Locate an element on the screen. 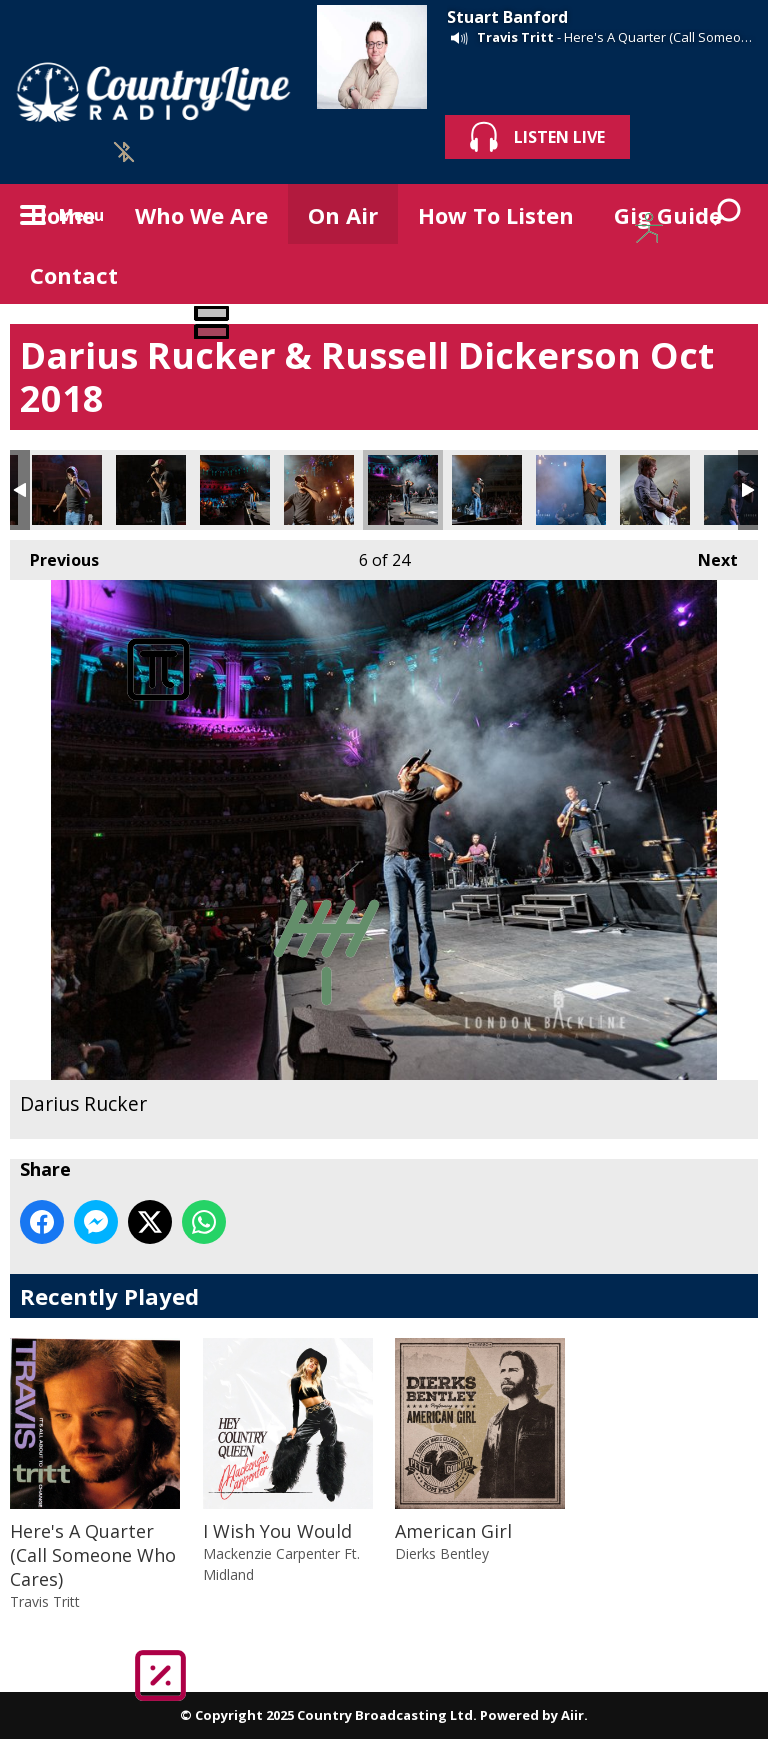 Image resolution: width=768 pixels, height=1739 pixels. access tai chi or meditation exercises is located at coordinates (649, 229).